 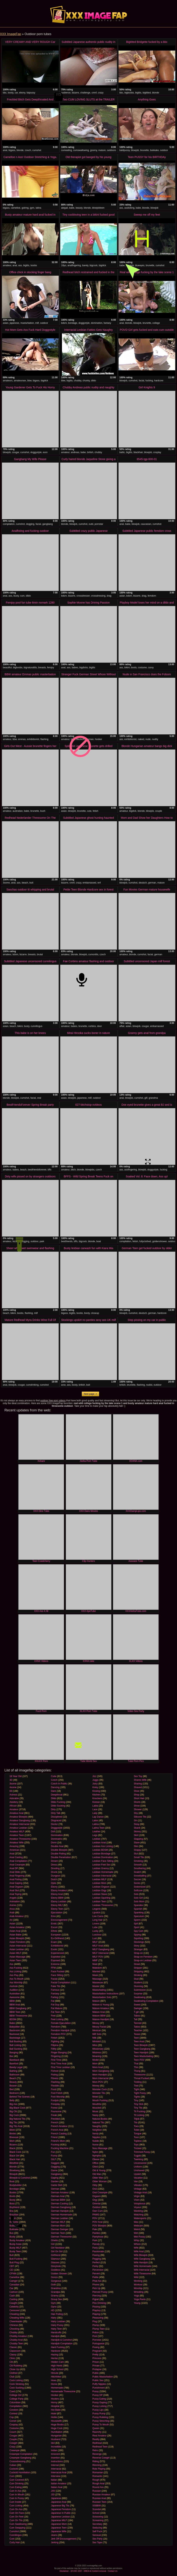 I want to click on show current location on map, so click(x=133, y=271).